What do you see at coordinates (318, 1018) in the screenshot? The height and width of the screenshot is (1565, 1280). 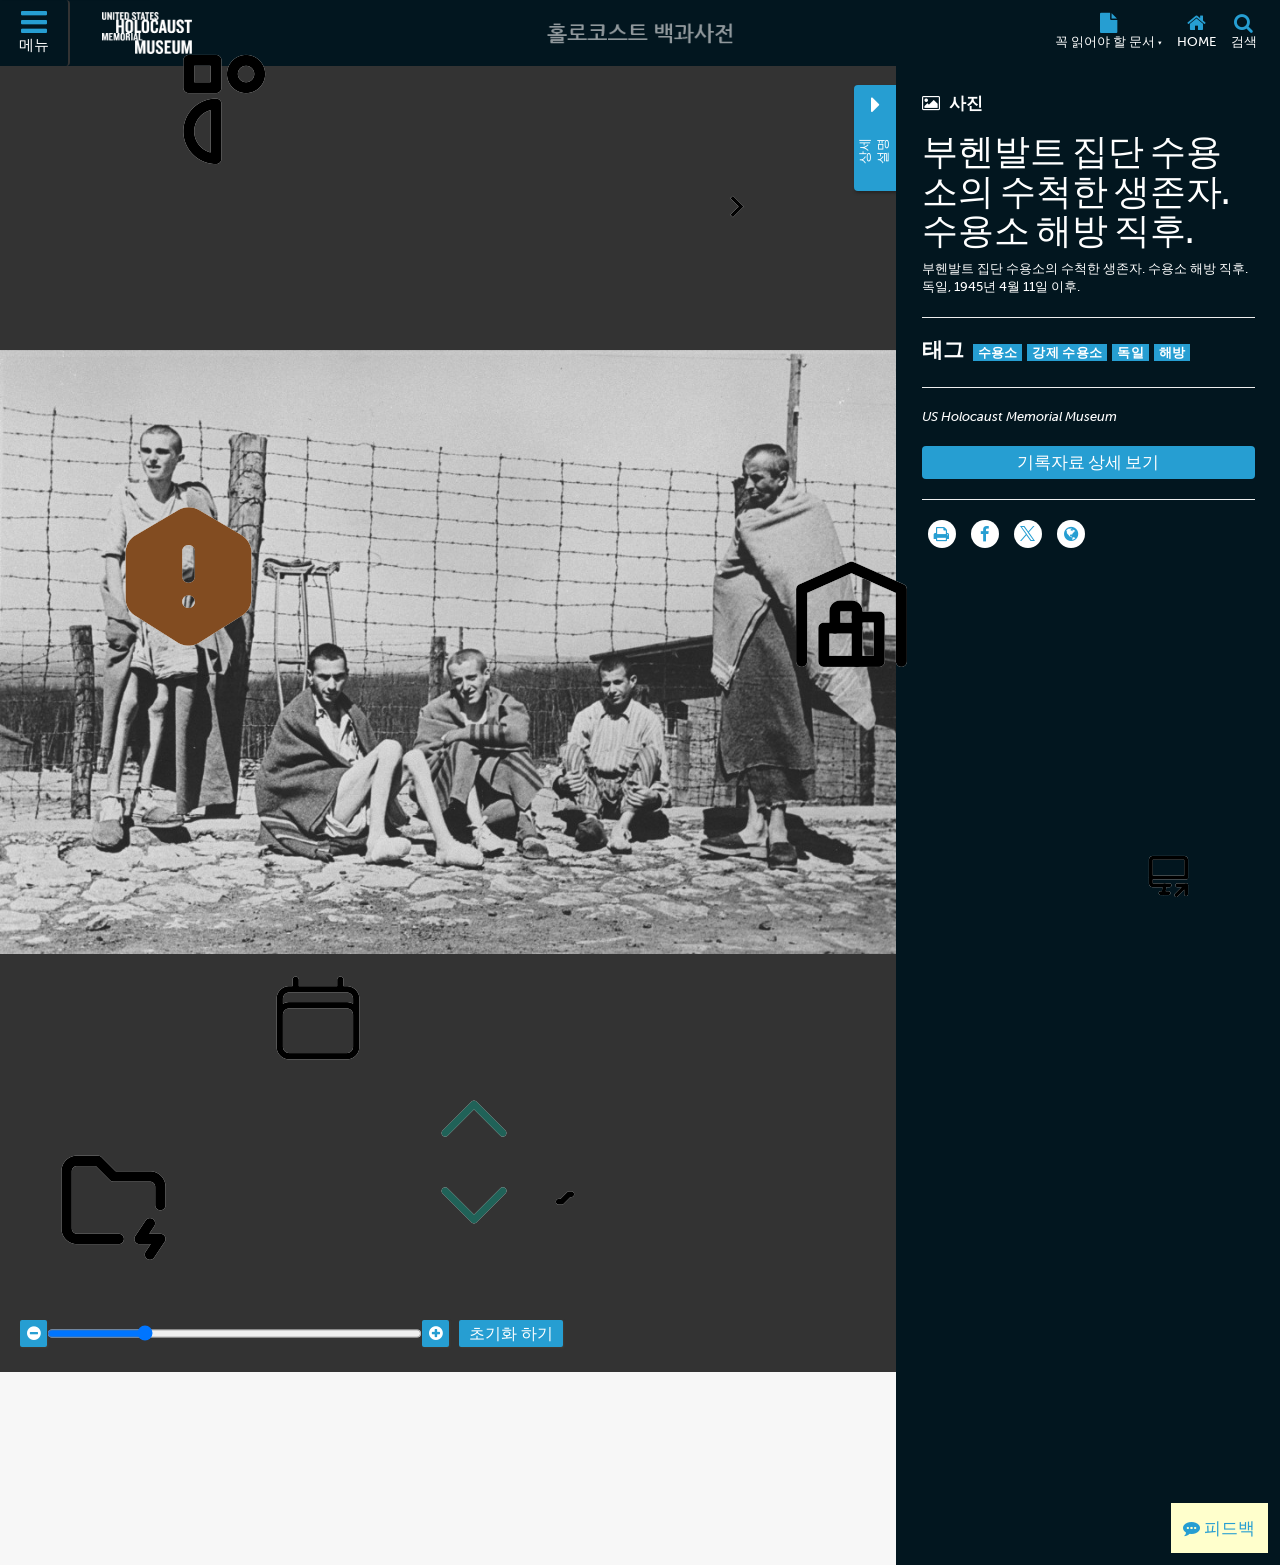 I see `view calendar or schedule` at bounding box center [318, 1018].